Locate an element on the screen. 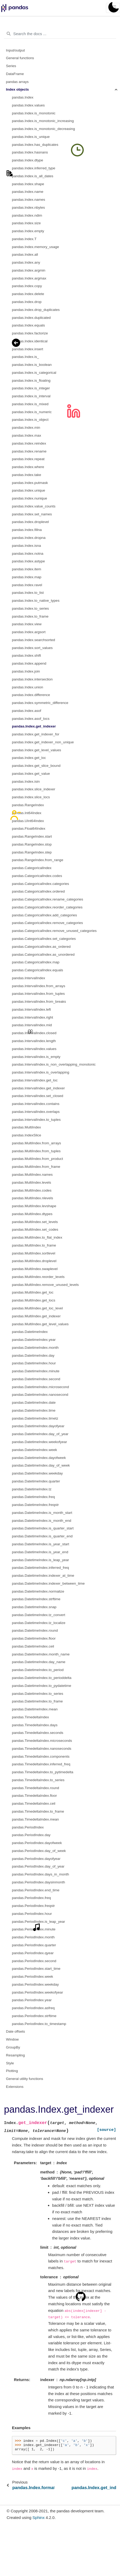  connect with linkedin is located at coordinates (74, 411).